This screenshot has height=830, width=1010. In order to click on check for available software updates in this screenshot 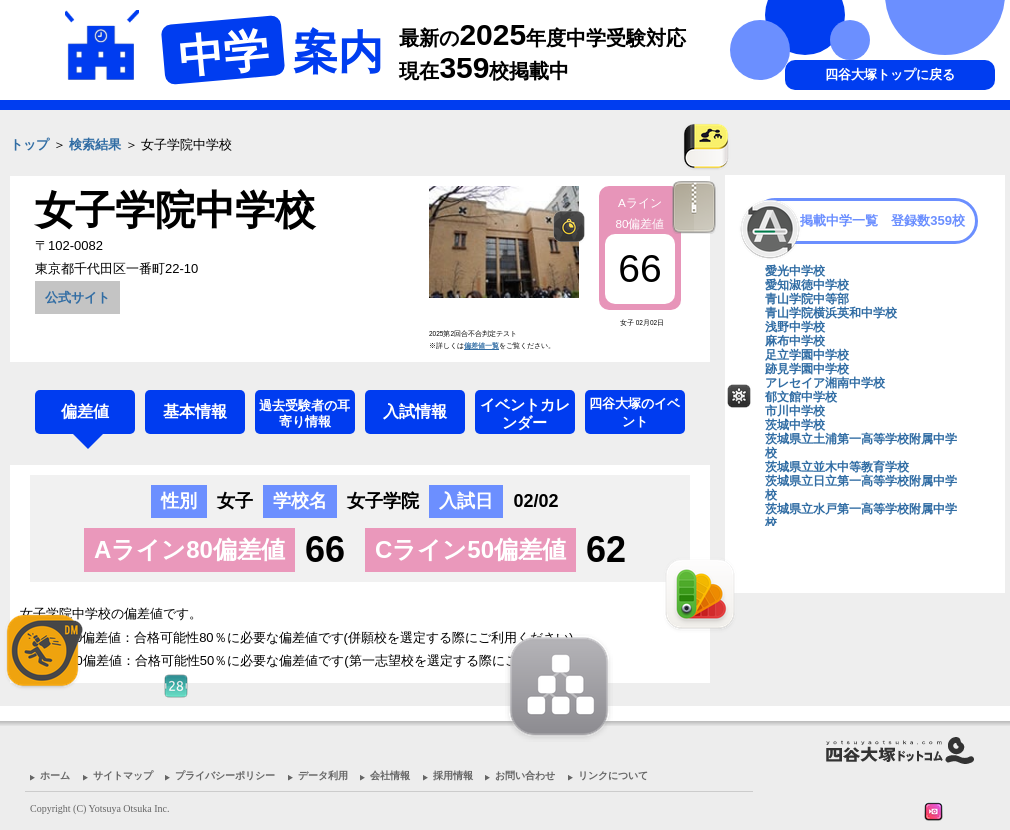, I will do `click(770, 229)`.